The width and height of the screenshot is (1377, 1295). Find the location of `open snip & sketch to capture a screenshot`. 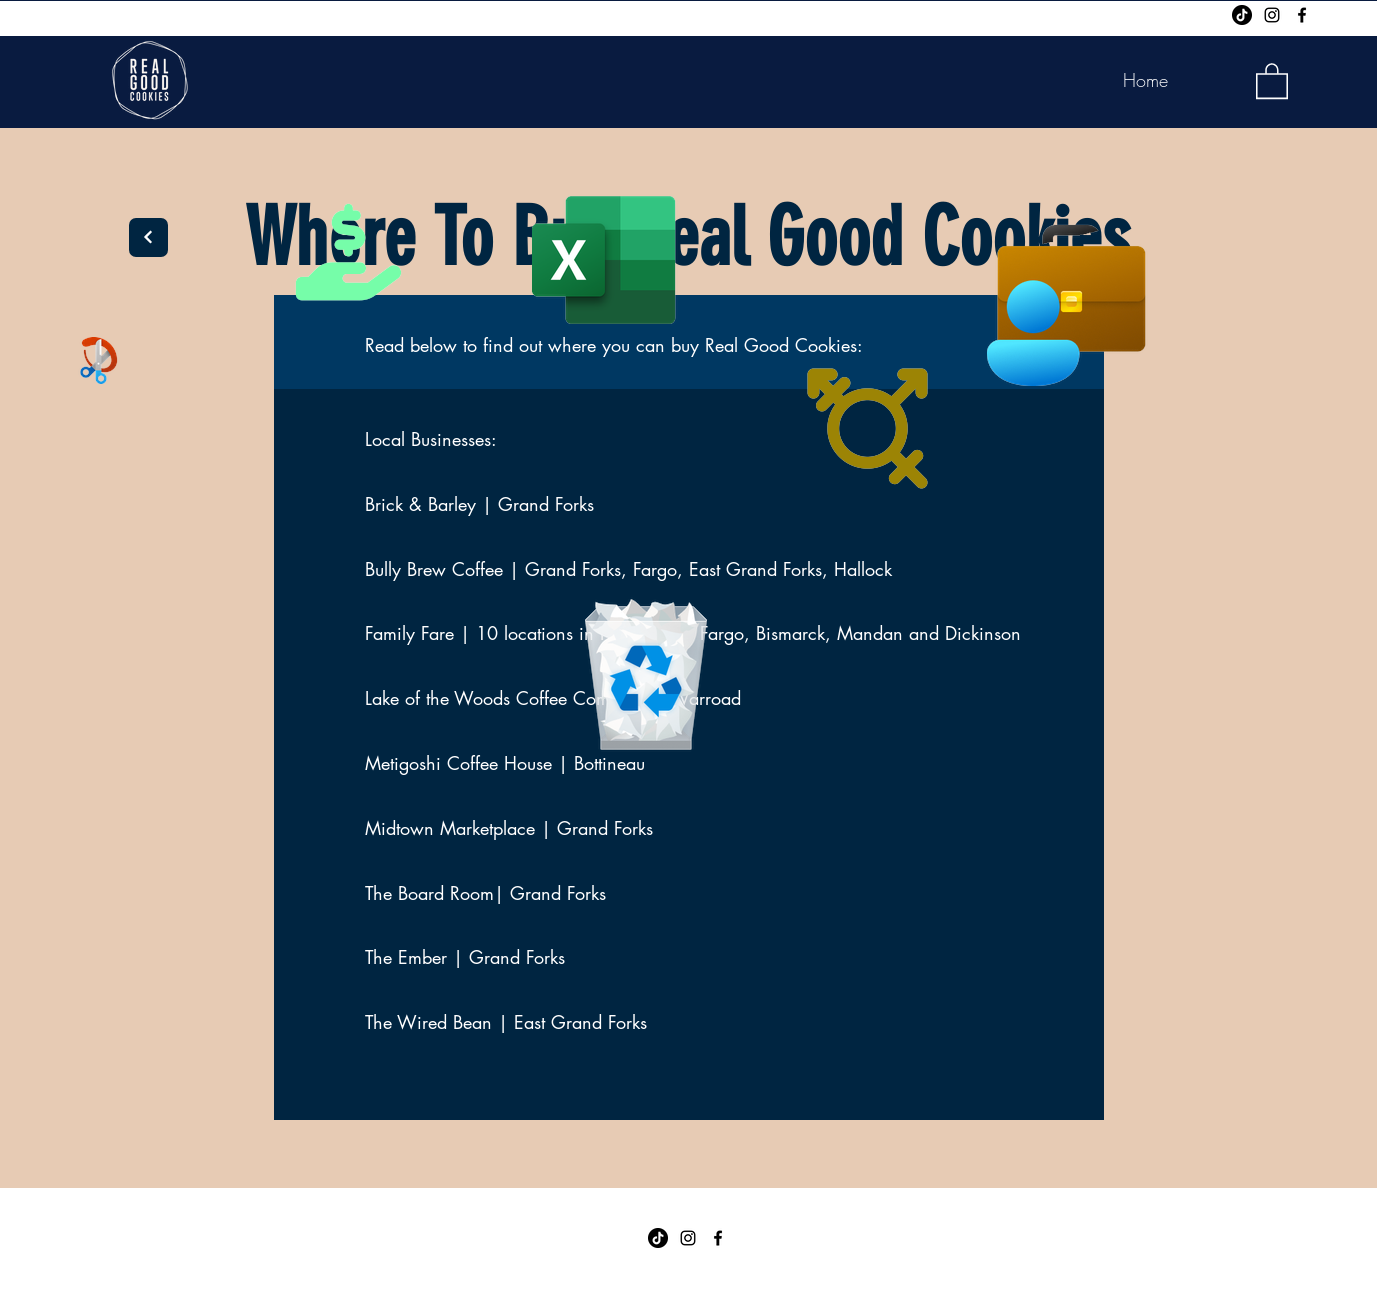

open snip & sketch to capture a screenshot is located at coordinates (98, 360).